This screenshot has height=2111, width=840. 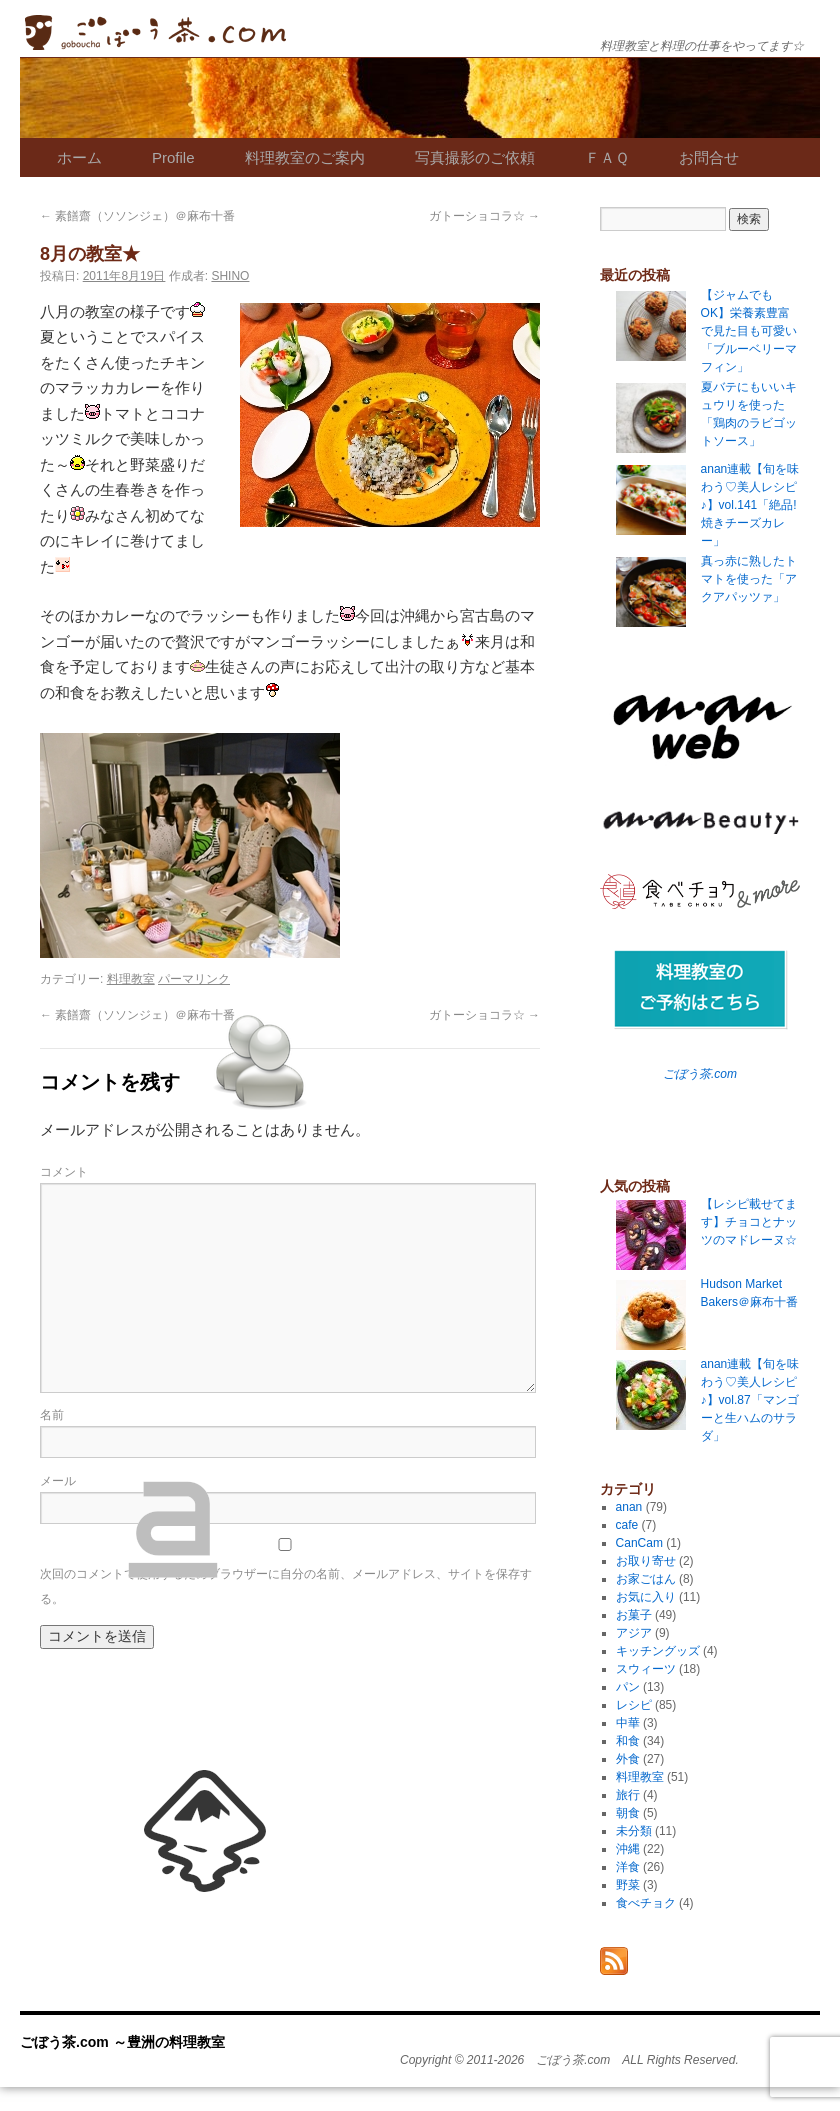 What do you see at coordinates (260, 1062) in the screenshot?
I see `manage user accounts on this system` at bounding box center [260, 1062].